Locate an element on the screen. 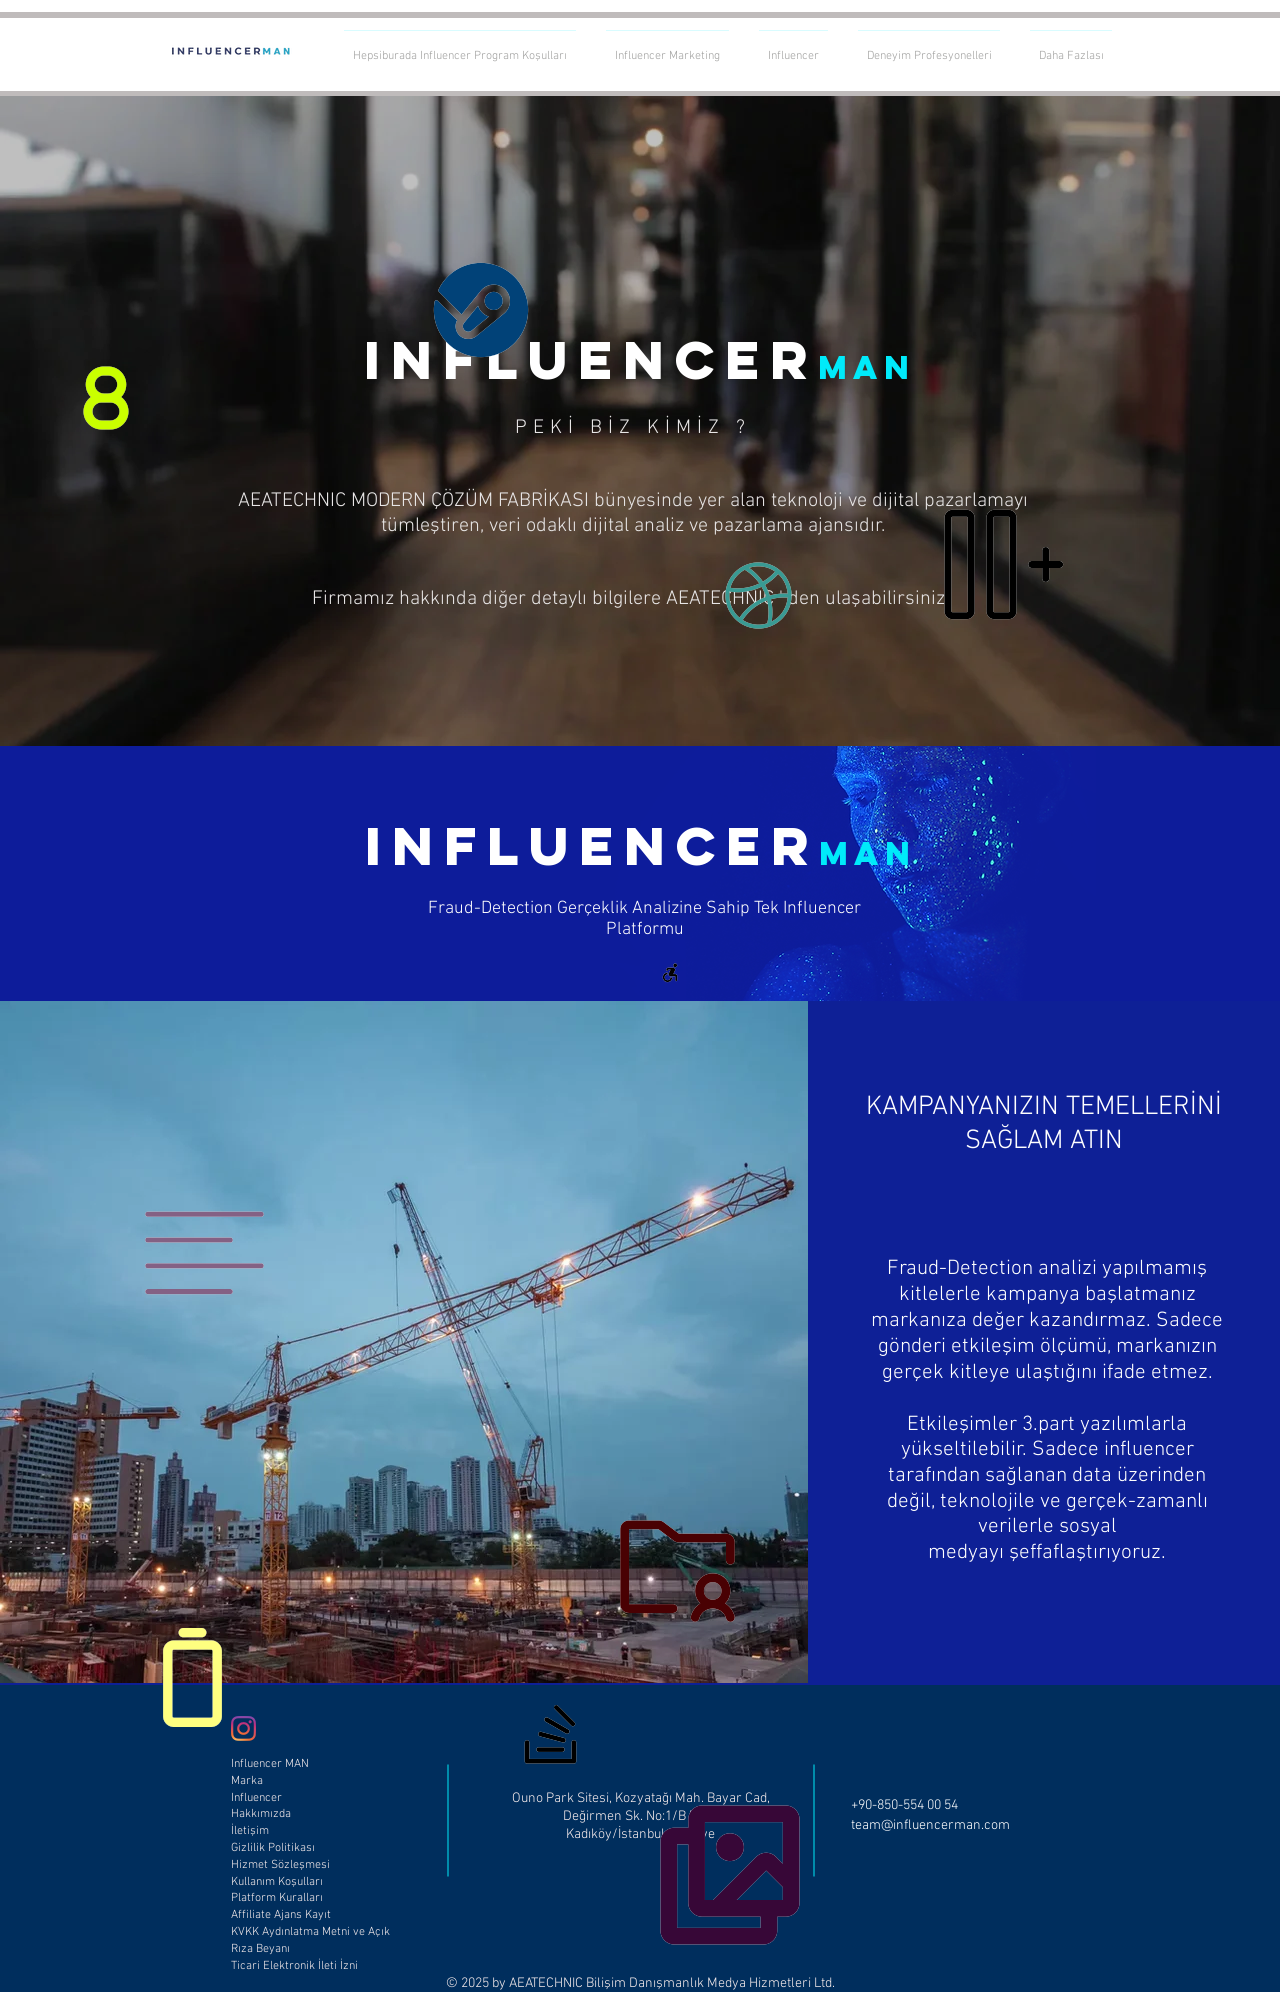 This screenshot has width=1280, height=1992. add a new column to the right is located at coordinates (994, 564).